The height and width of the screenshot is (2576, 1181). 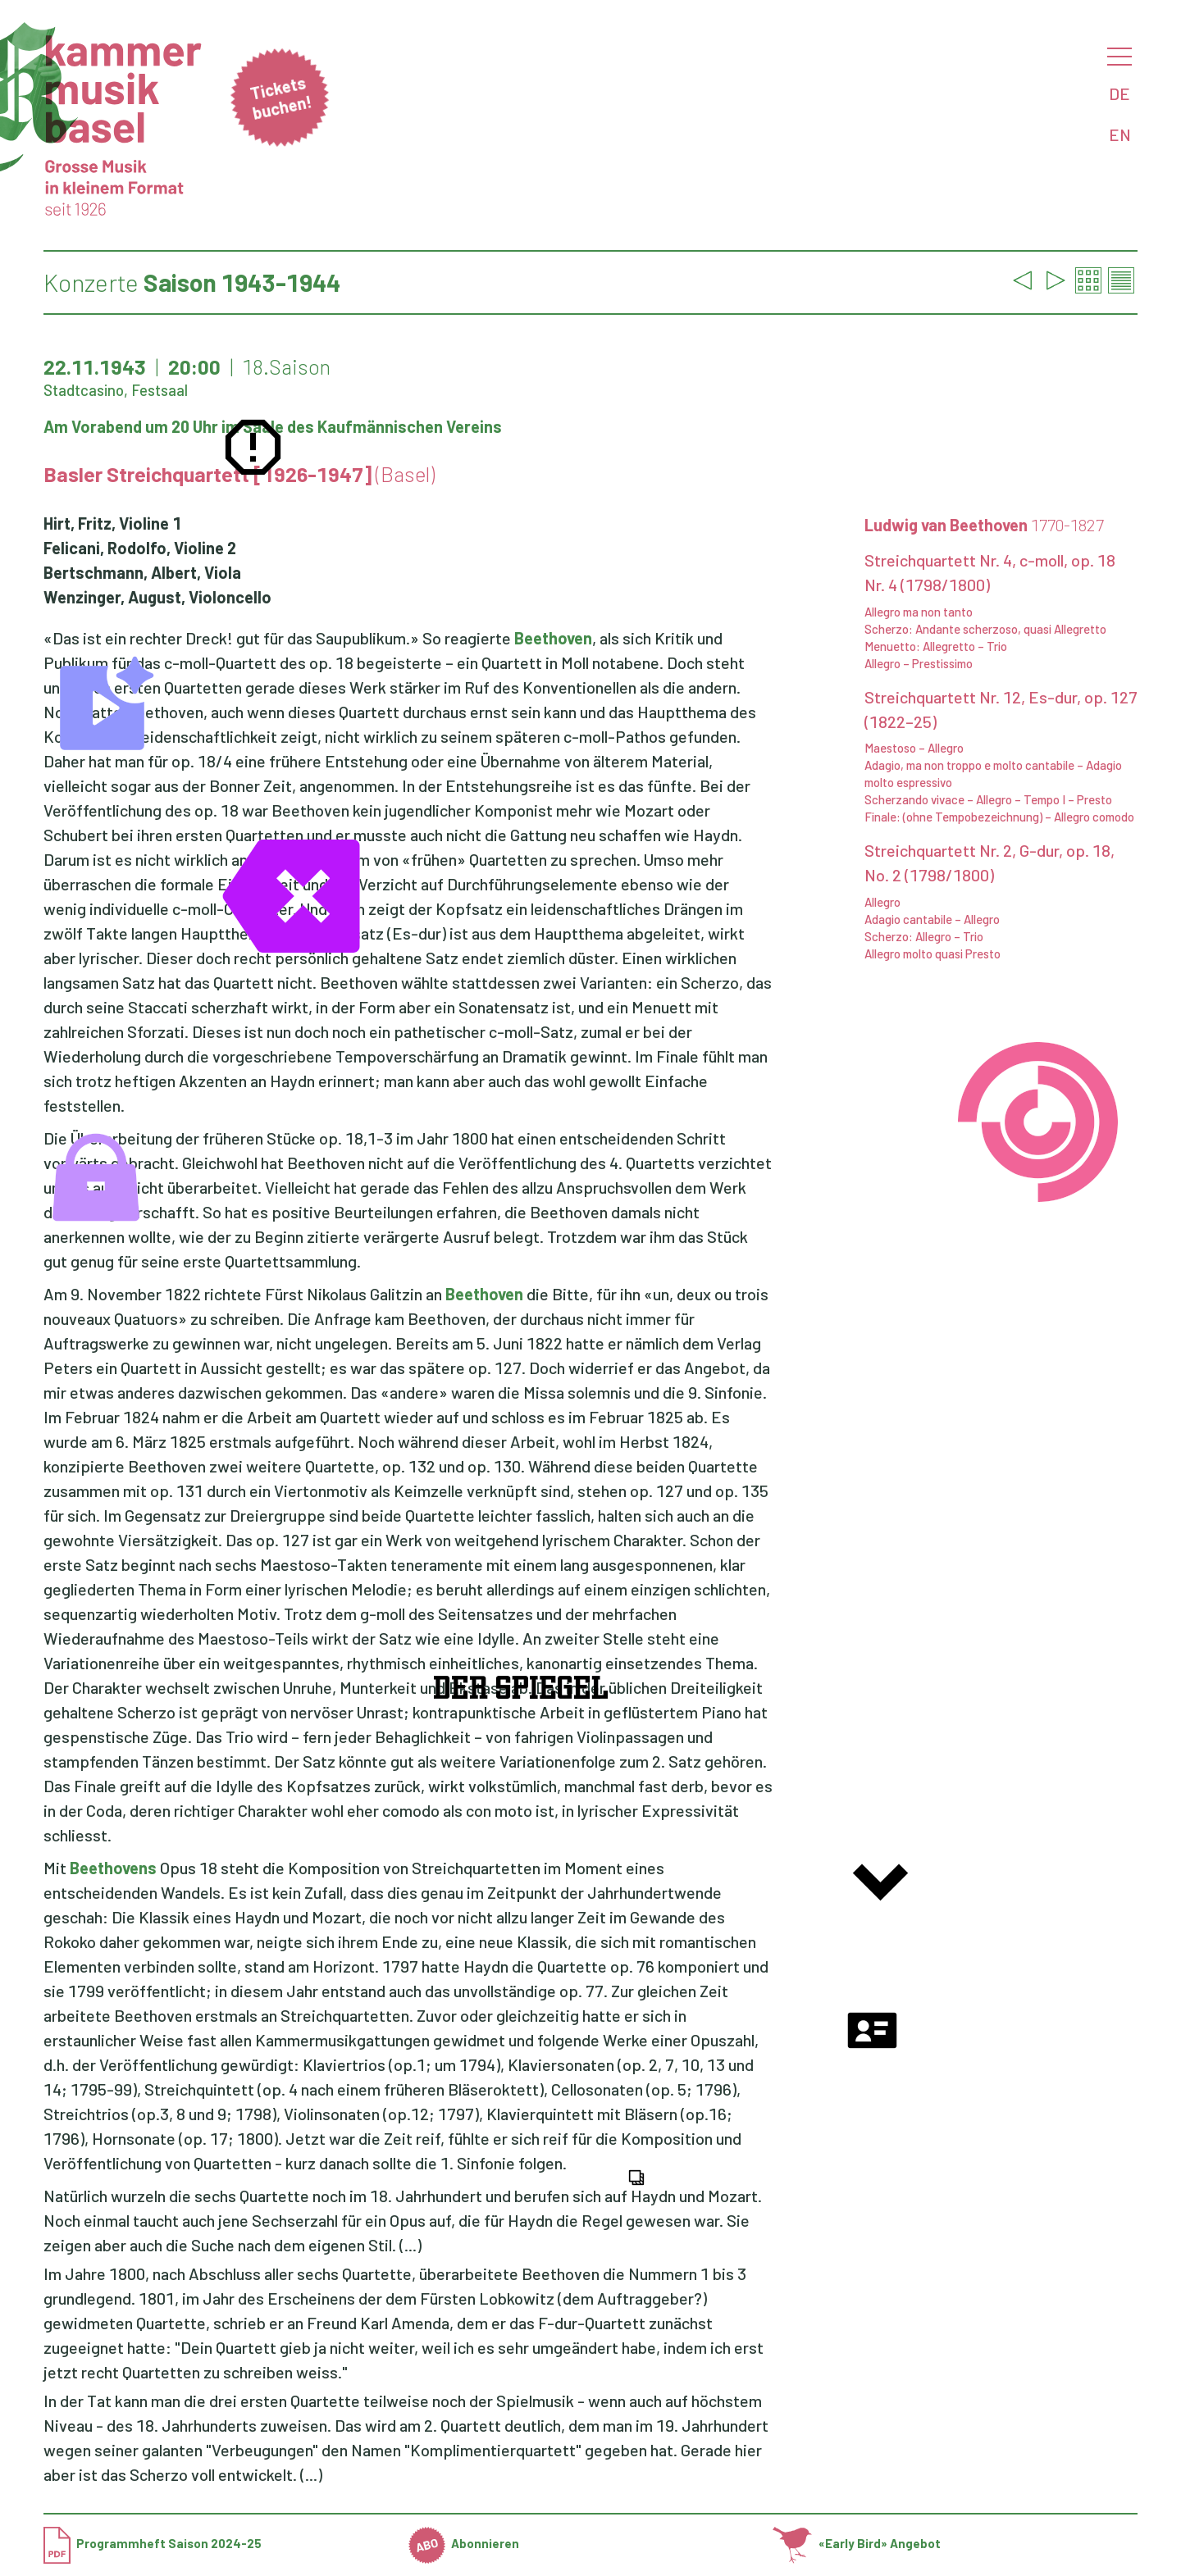 What do you see at coordinates (96, 1177) in the screenshot?
I see `access your shopping bag` at bounding box center [96, 1177].